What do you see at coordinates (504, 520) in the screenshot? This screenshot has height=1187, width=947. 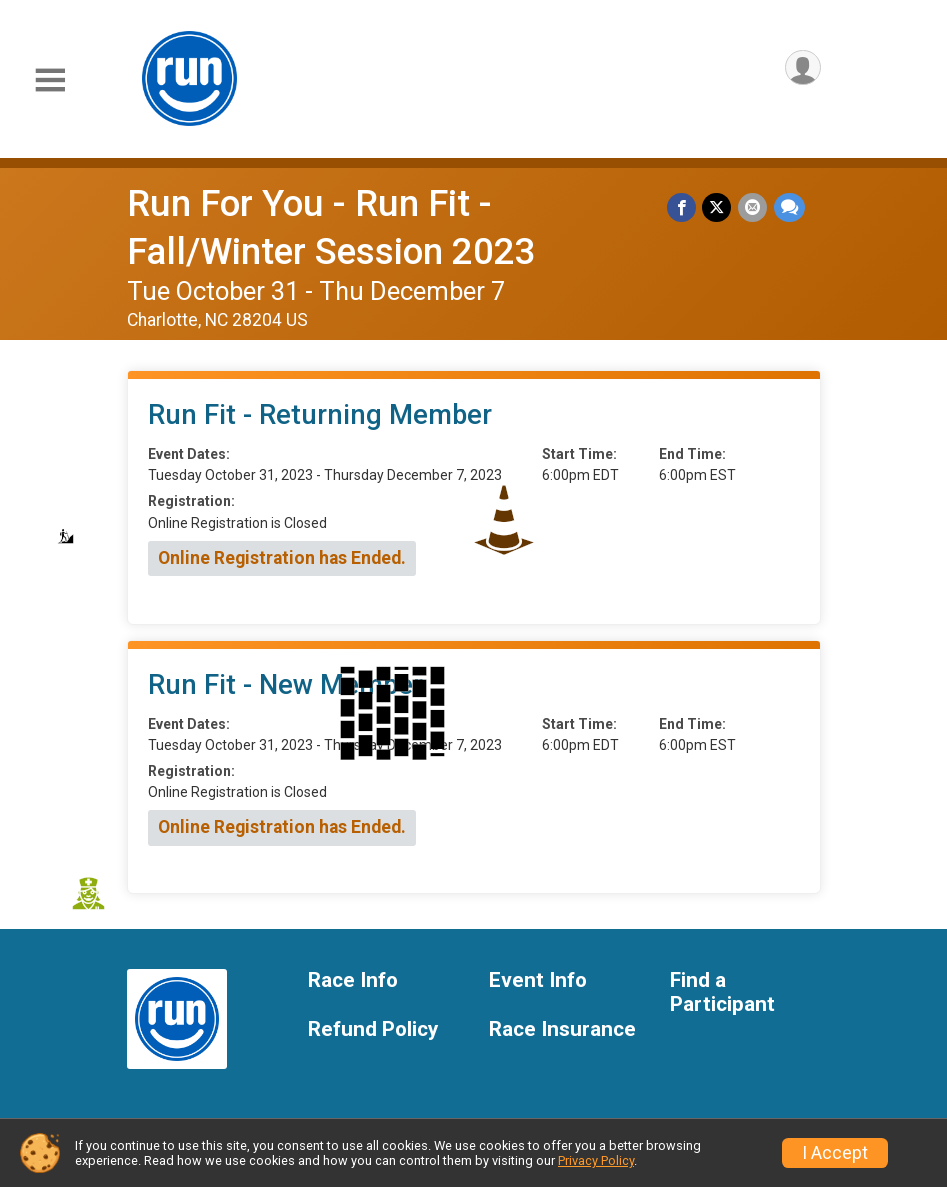 I see `indicates an area under construction or maintenance` at bounding box center [504, 520].